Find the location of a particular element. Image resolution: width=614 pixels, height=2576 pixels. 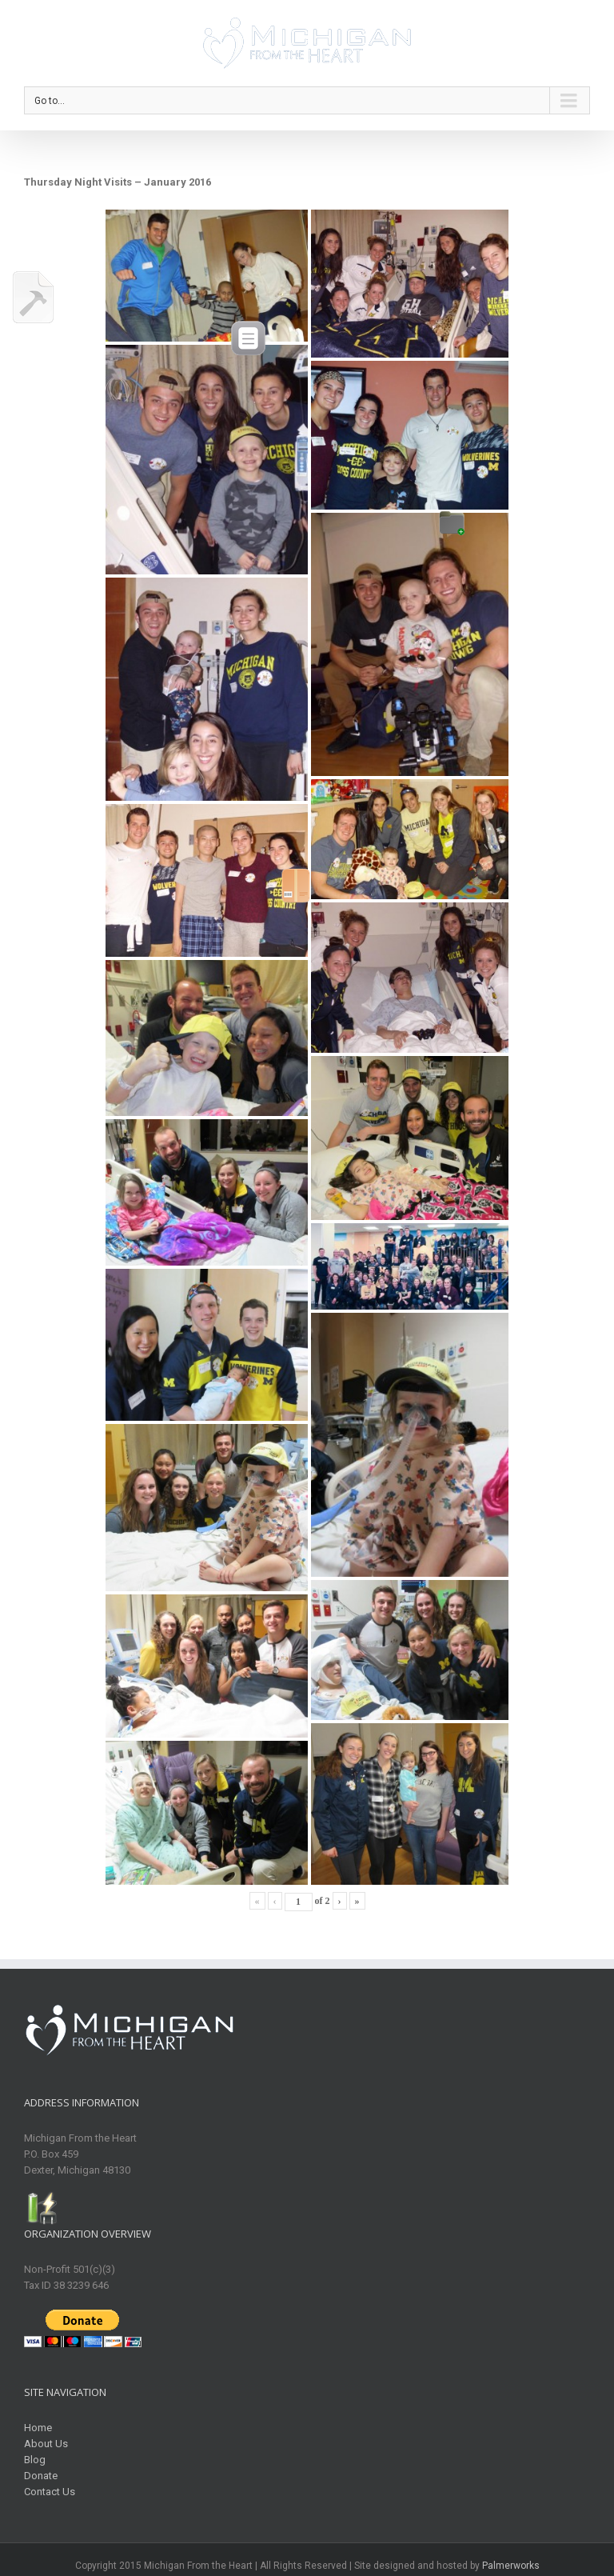

access menu editing preferences is located at coordinates (248, 338).